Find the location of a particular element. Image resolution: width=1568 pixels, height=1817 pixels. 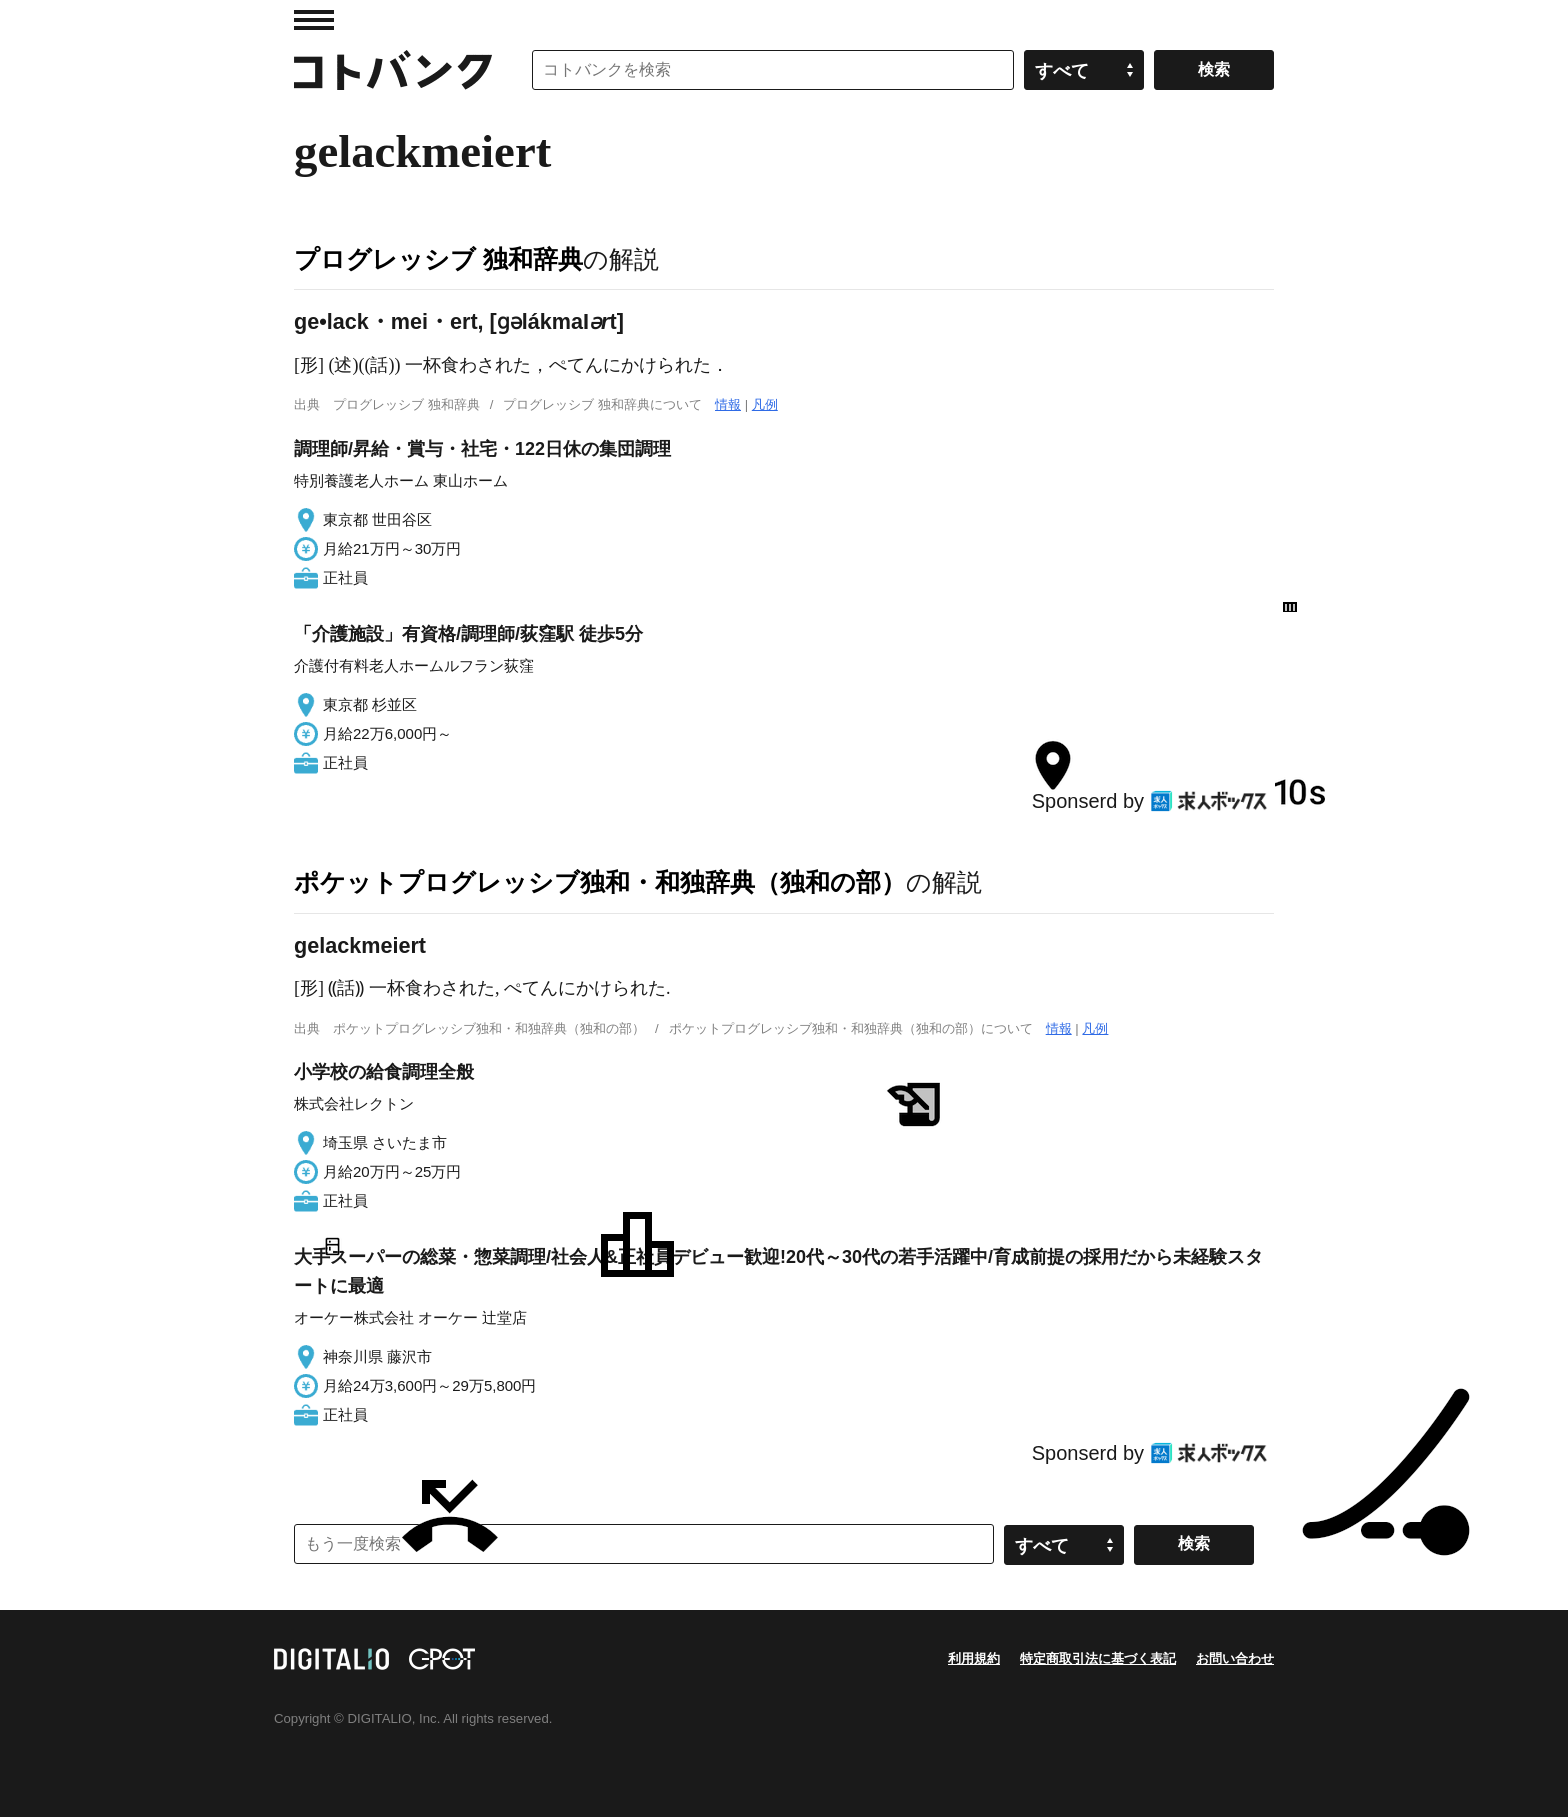

access kitchen appliance controls is located at coordinates (332, 1246).